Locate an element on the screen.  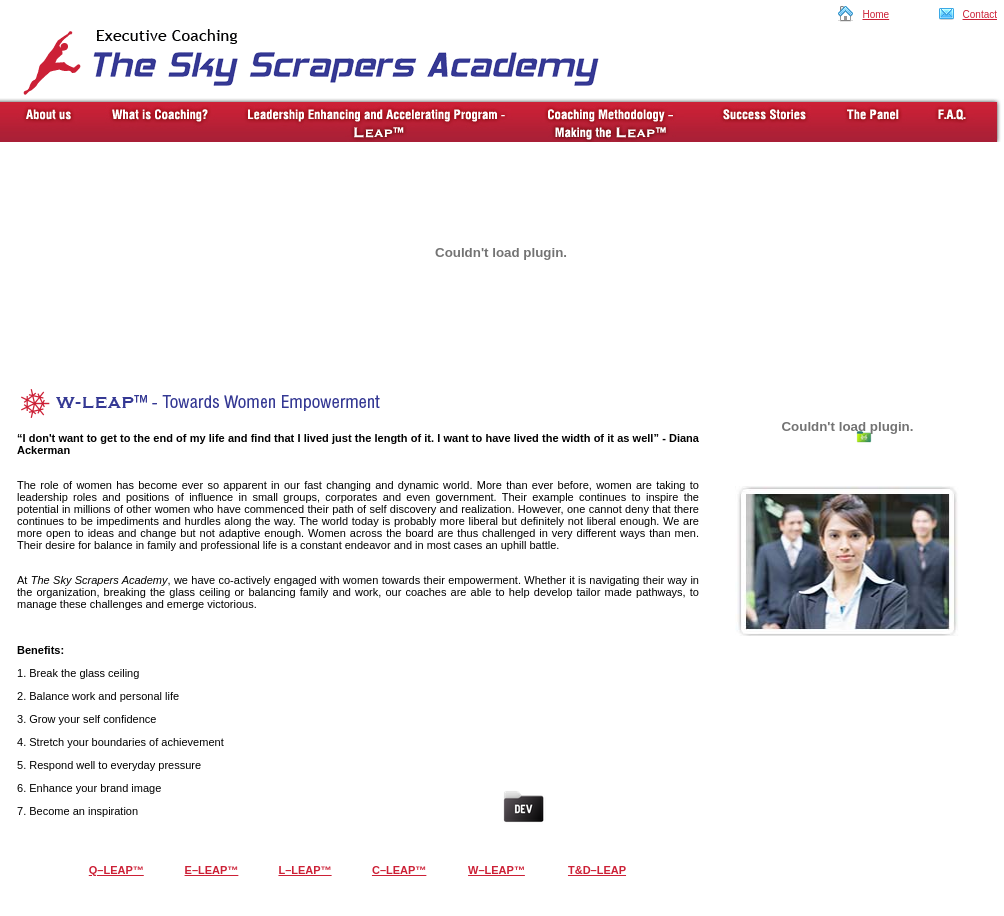
open game jolt downloads folder is located at coordinates (864, 437).